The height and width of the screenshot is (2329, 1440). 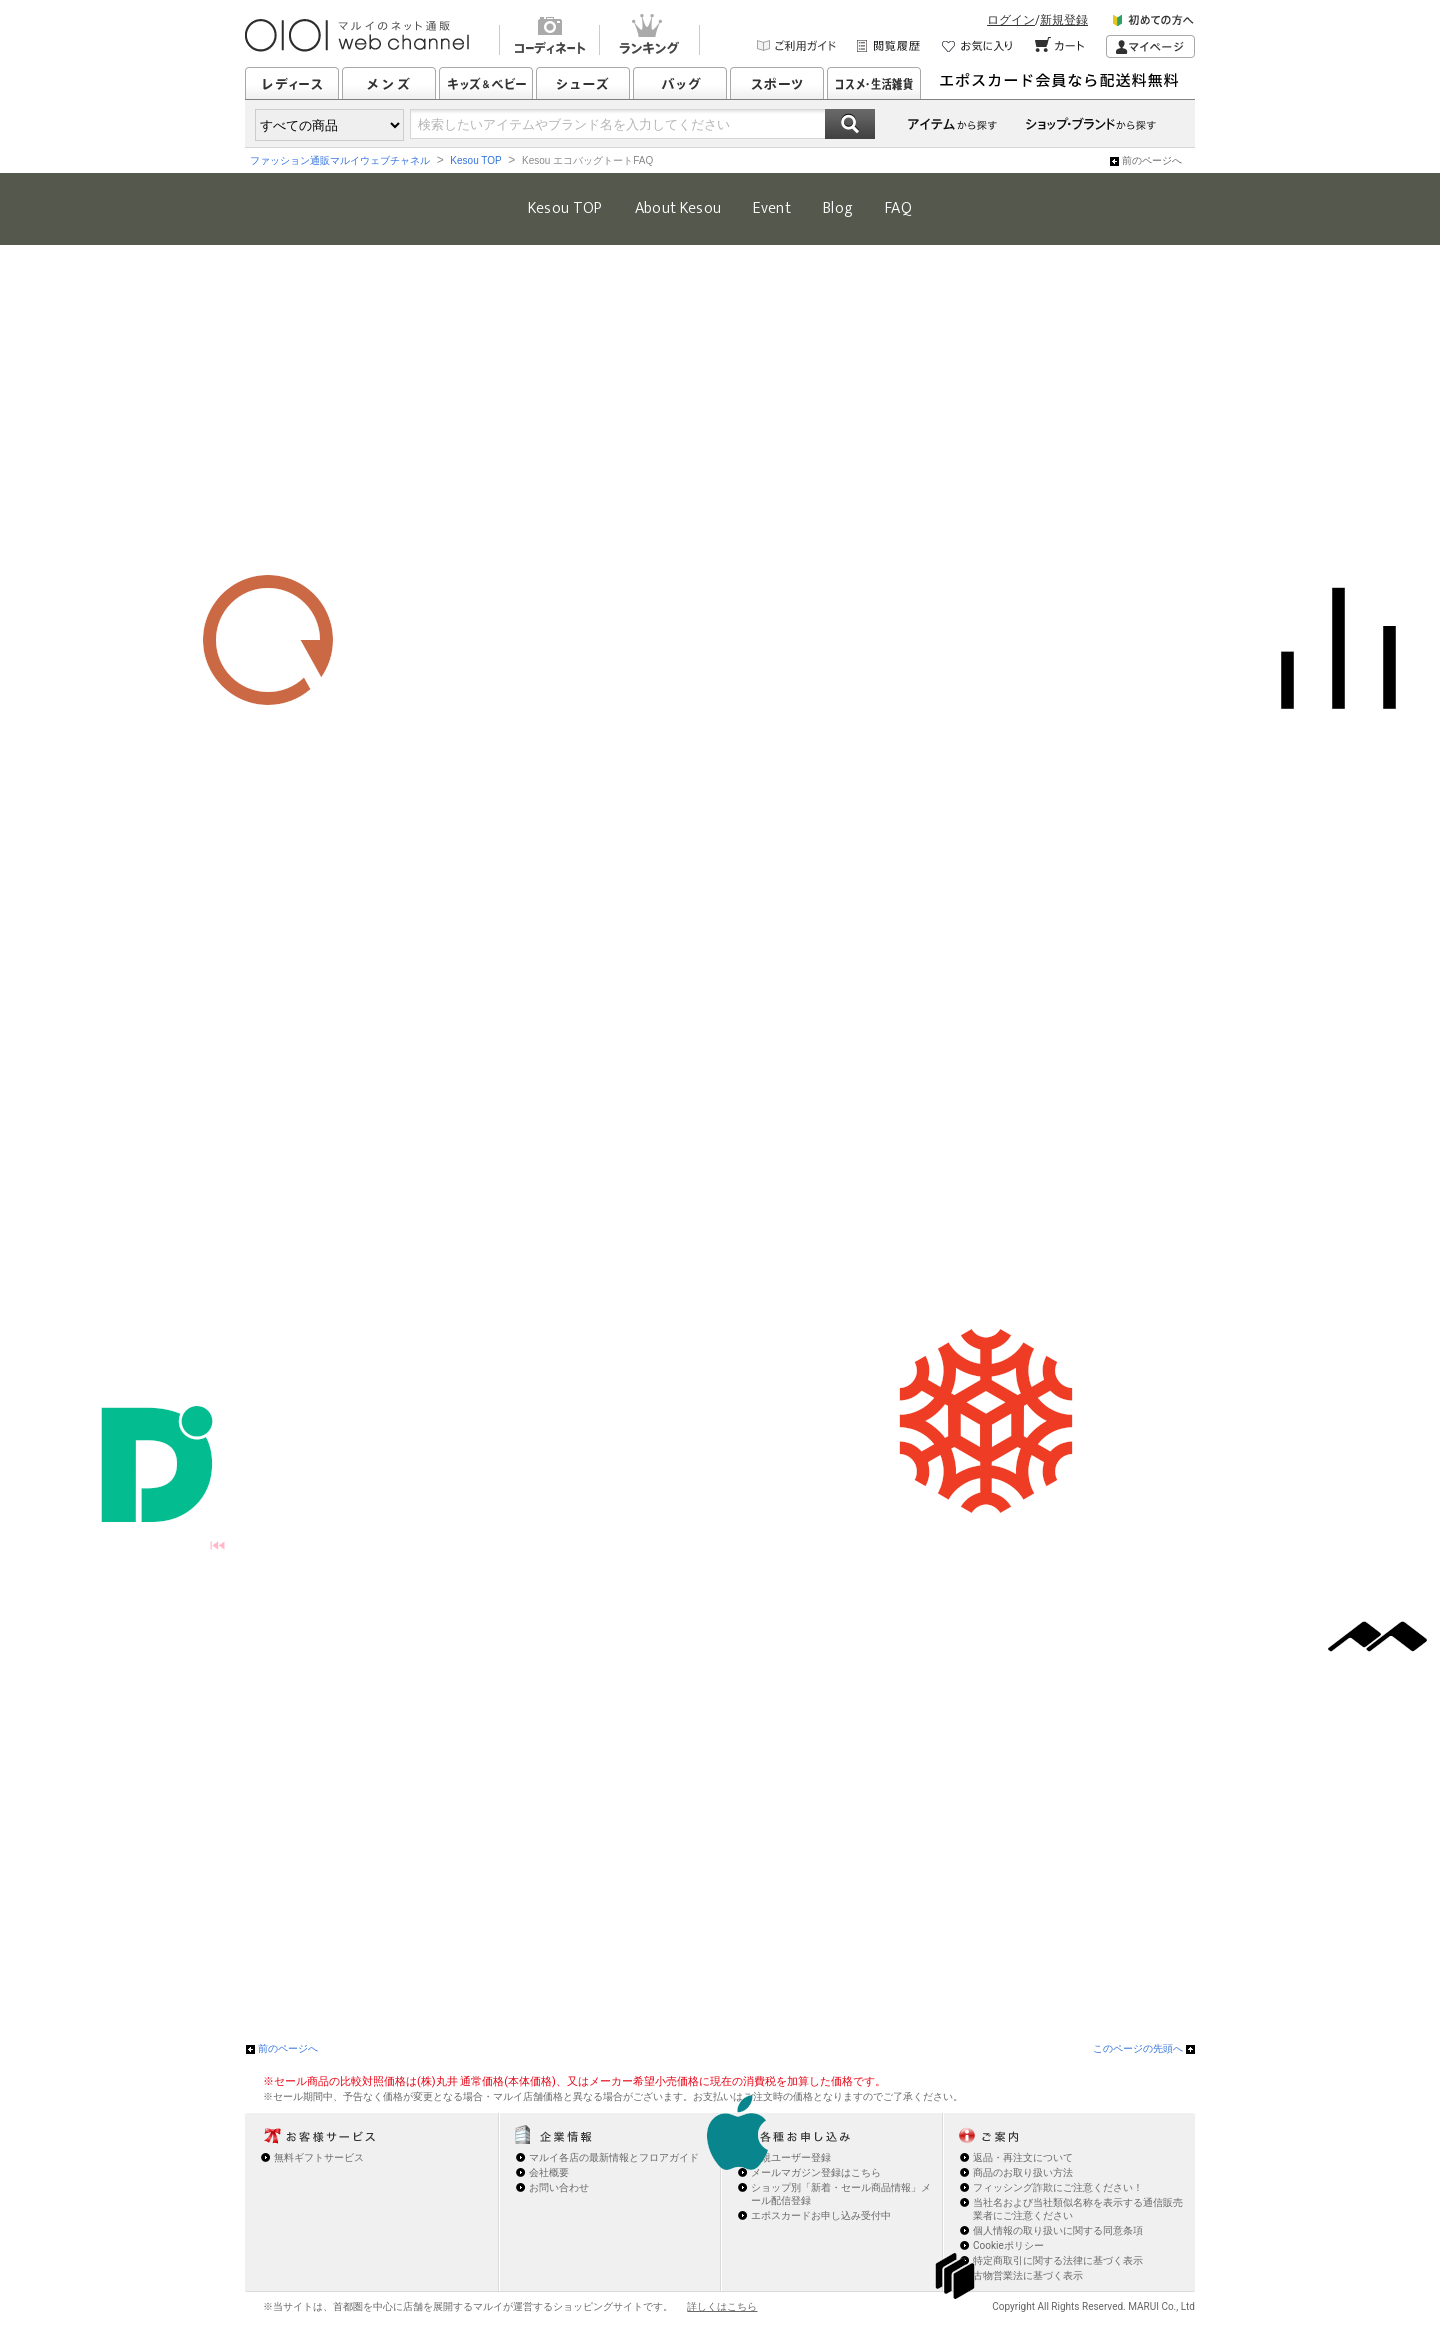 What do you see at coordinates (268, 640) in the screenshot?
I see `restart the device` at bounding box center [268, 640].